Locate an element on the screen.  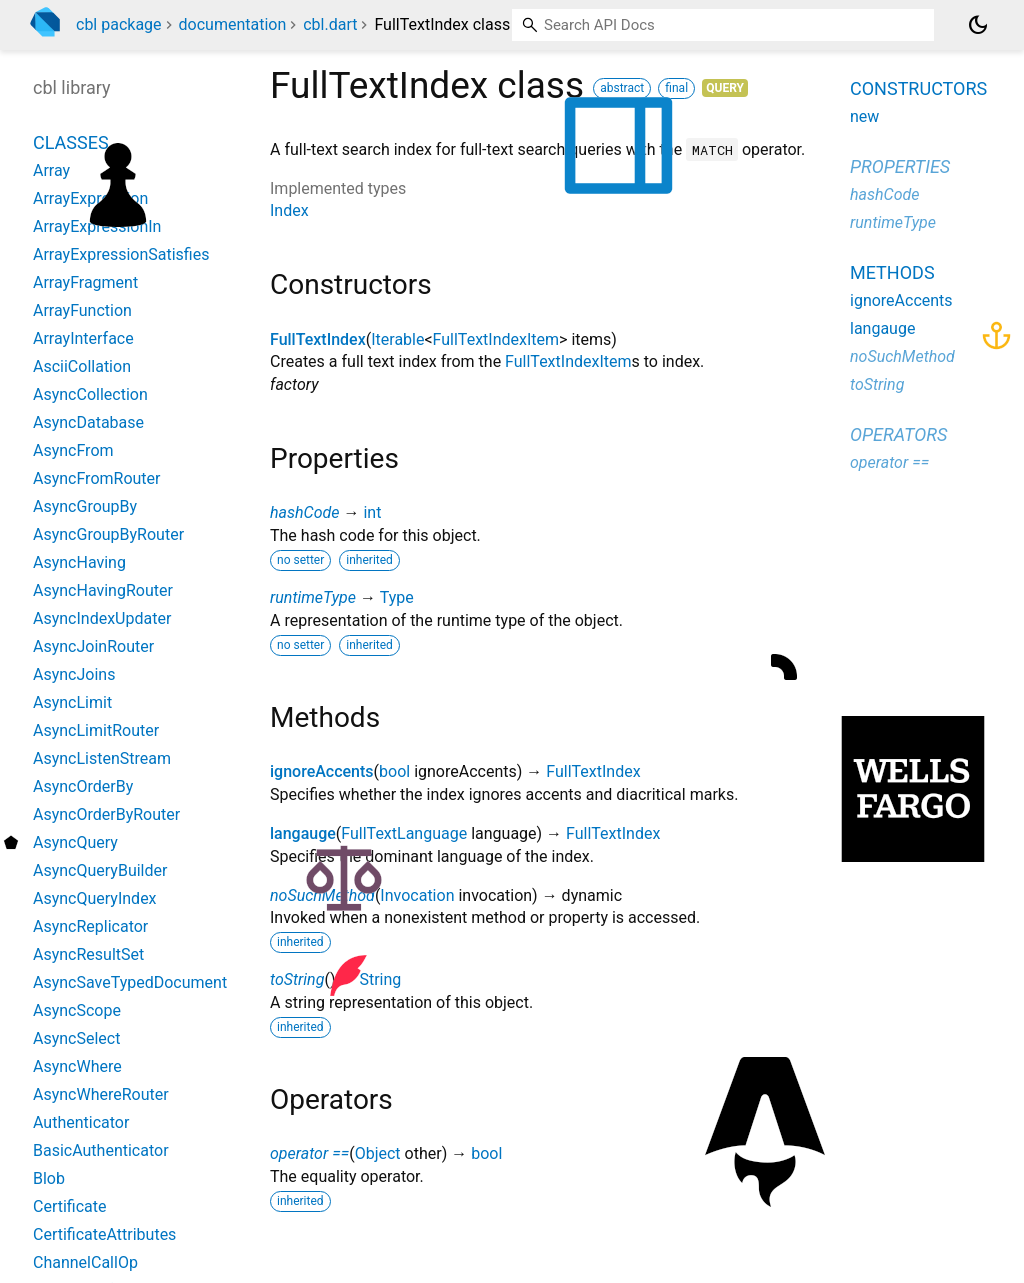
open chess.com app is located at coordinates (118, 185).